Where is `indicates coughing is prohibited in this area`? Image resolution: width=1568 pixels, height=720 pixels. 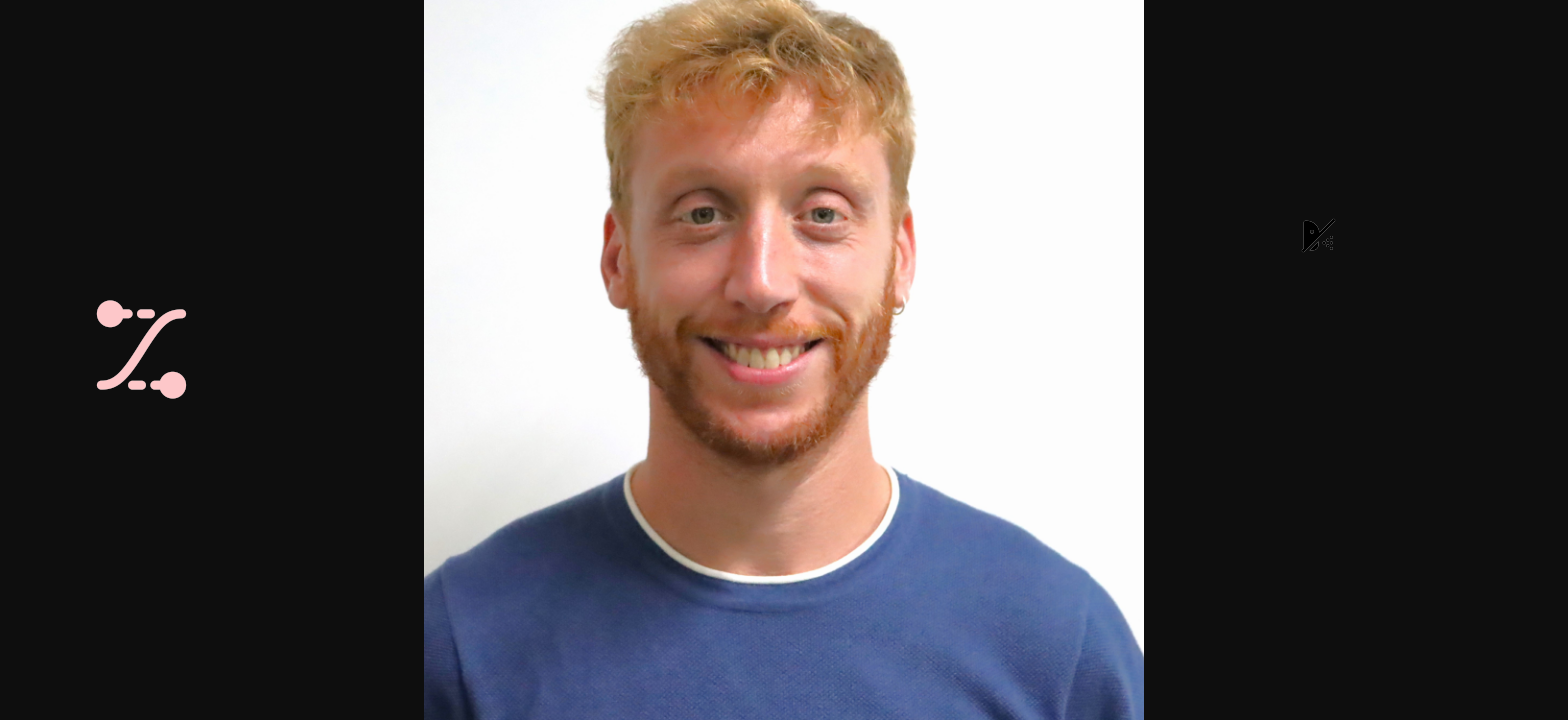
indicates coughing is prohibited in this area is located at coordinates (1318, 235).